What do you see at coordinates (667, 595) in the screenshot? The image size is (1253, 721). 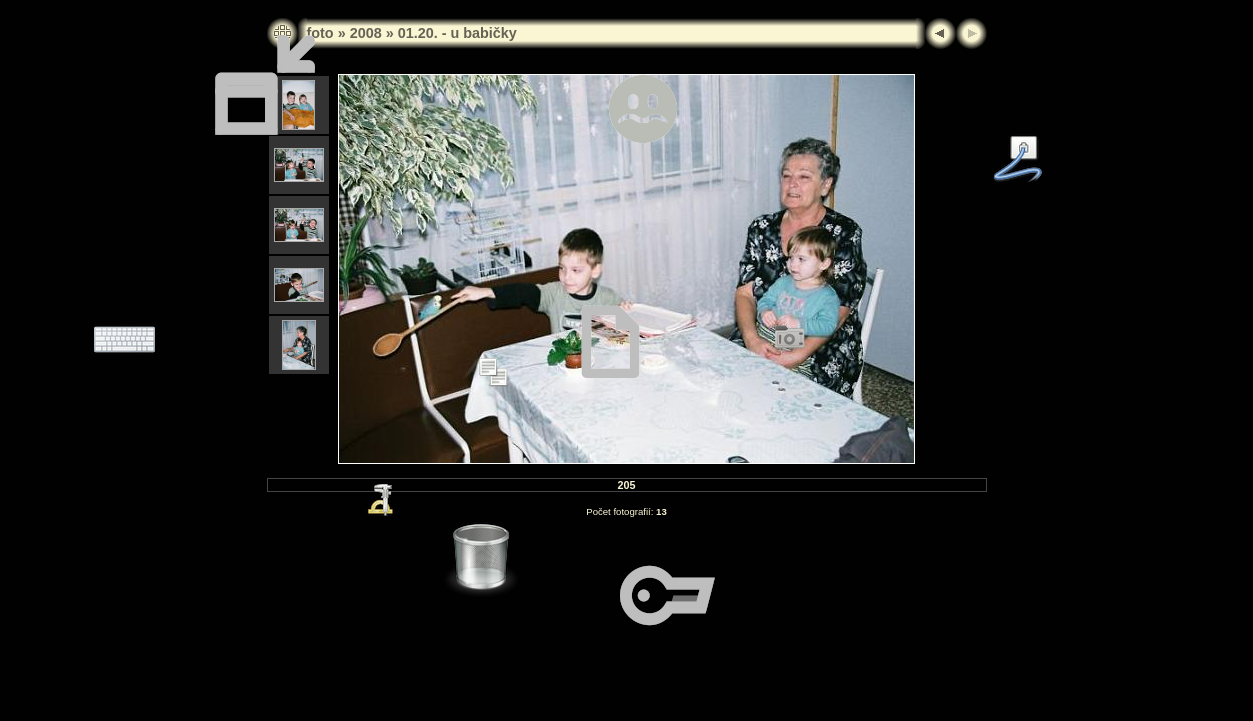 I see `enter password to continue` at bounding box center [667, 595].